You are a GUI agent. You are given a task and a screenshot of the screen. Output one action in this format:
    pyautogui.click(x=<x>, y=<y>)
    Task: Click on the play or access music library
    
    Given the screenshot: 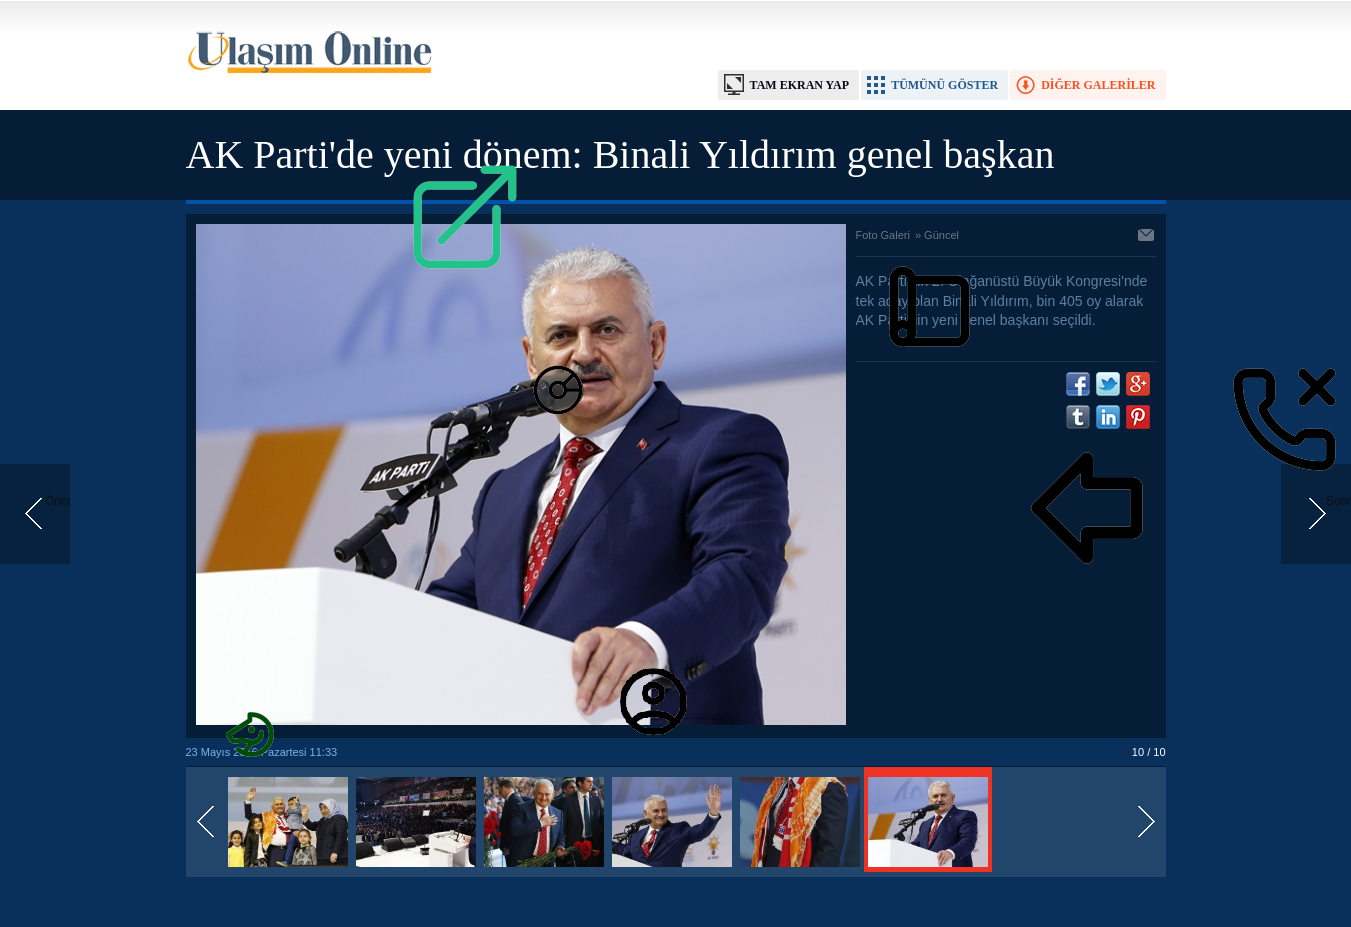 What is the action you would take?
    pyautogui.click(x=558, y=390)
    